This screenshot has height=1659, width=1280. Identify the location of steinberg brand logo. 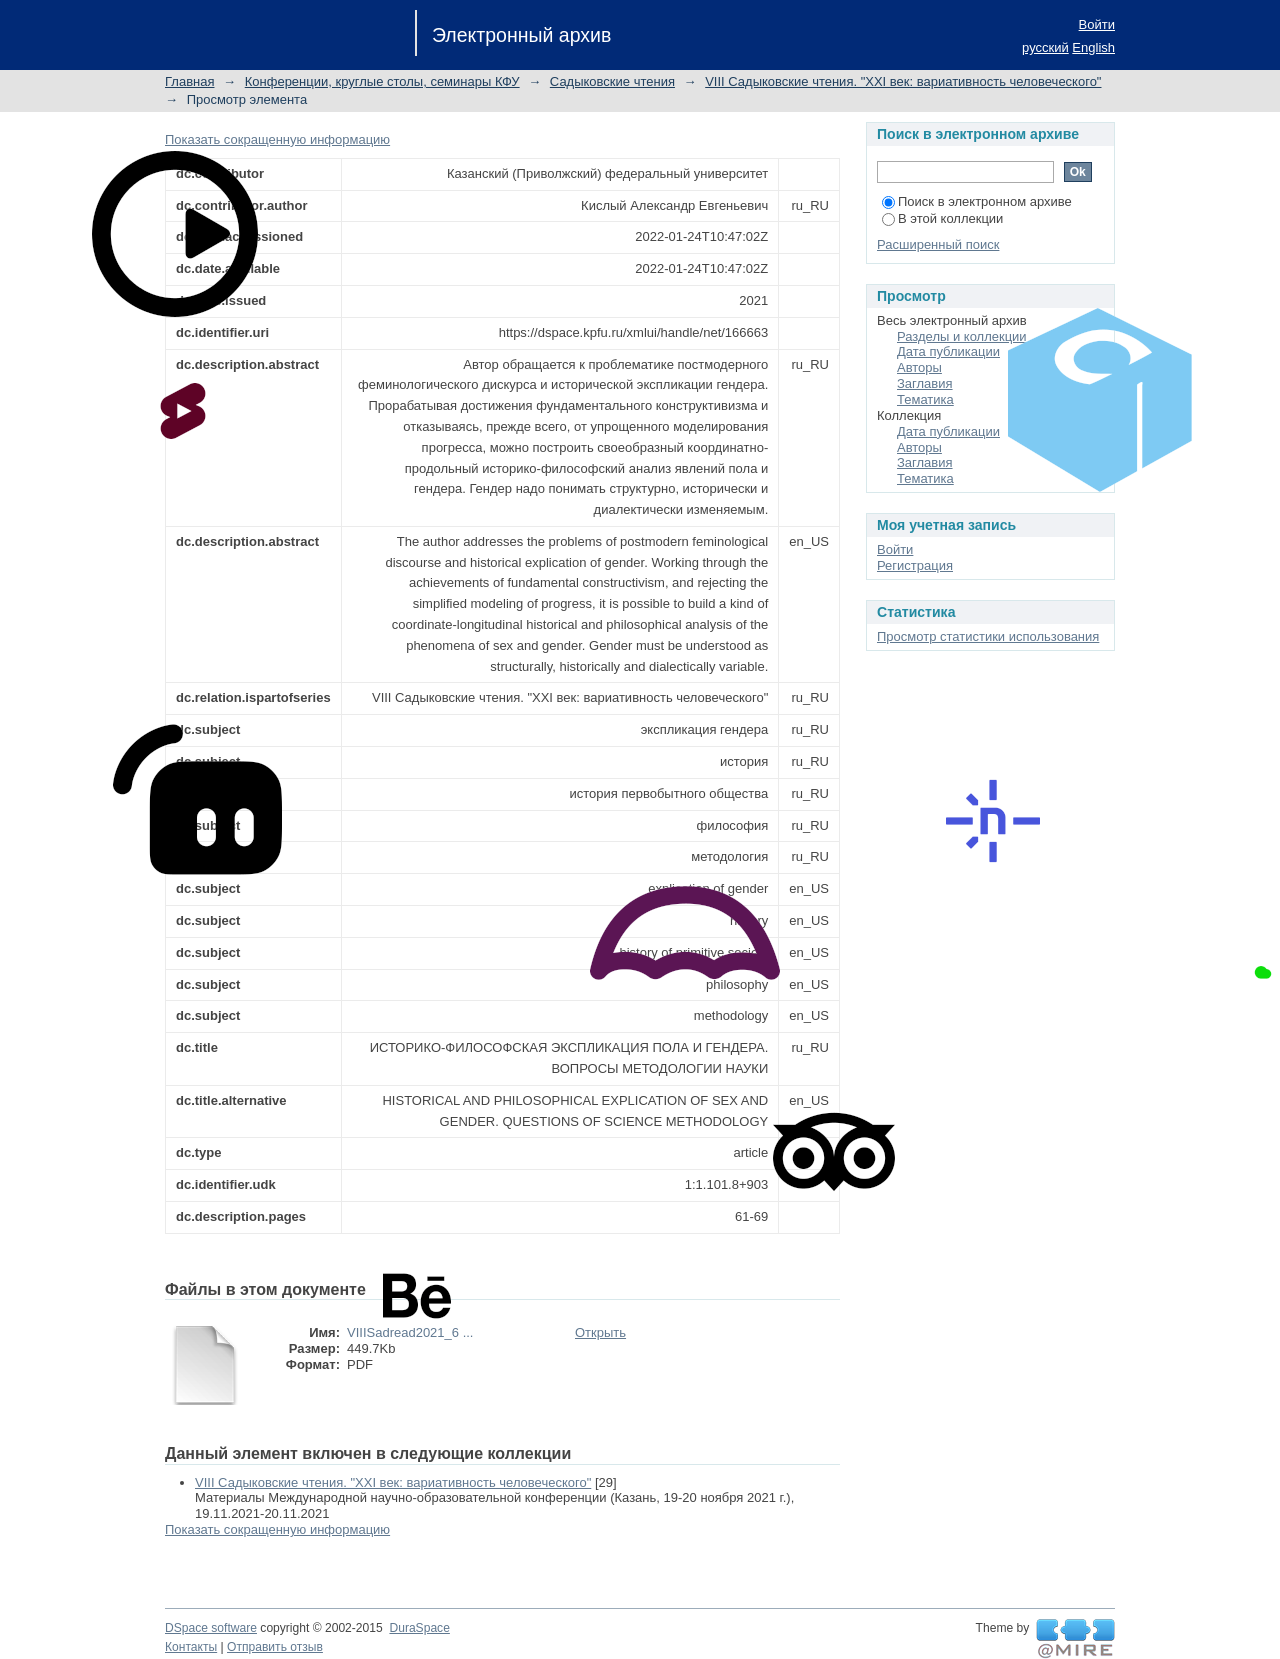
(175, 234).